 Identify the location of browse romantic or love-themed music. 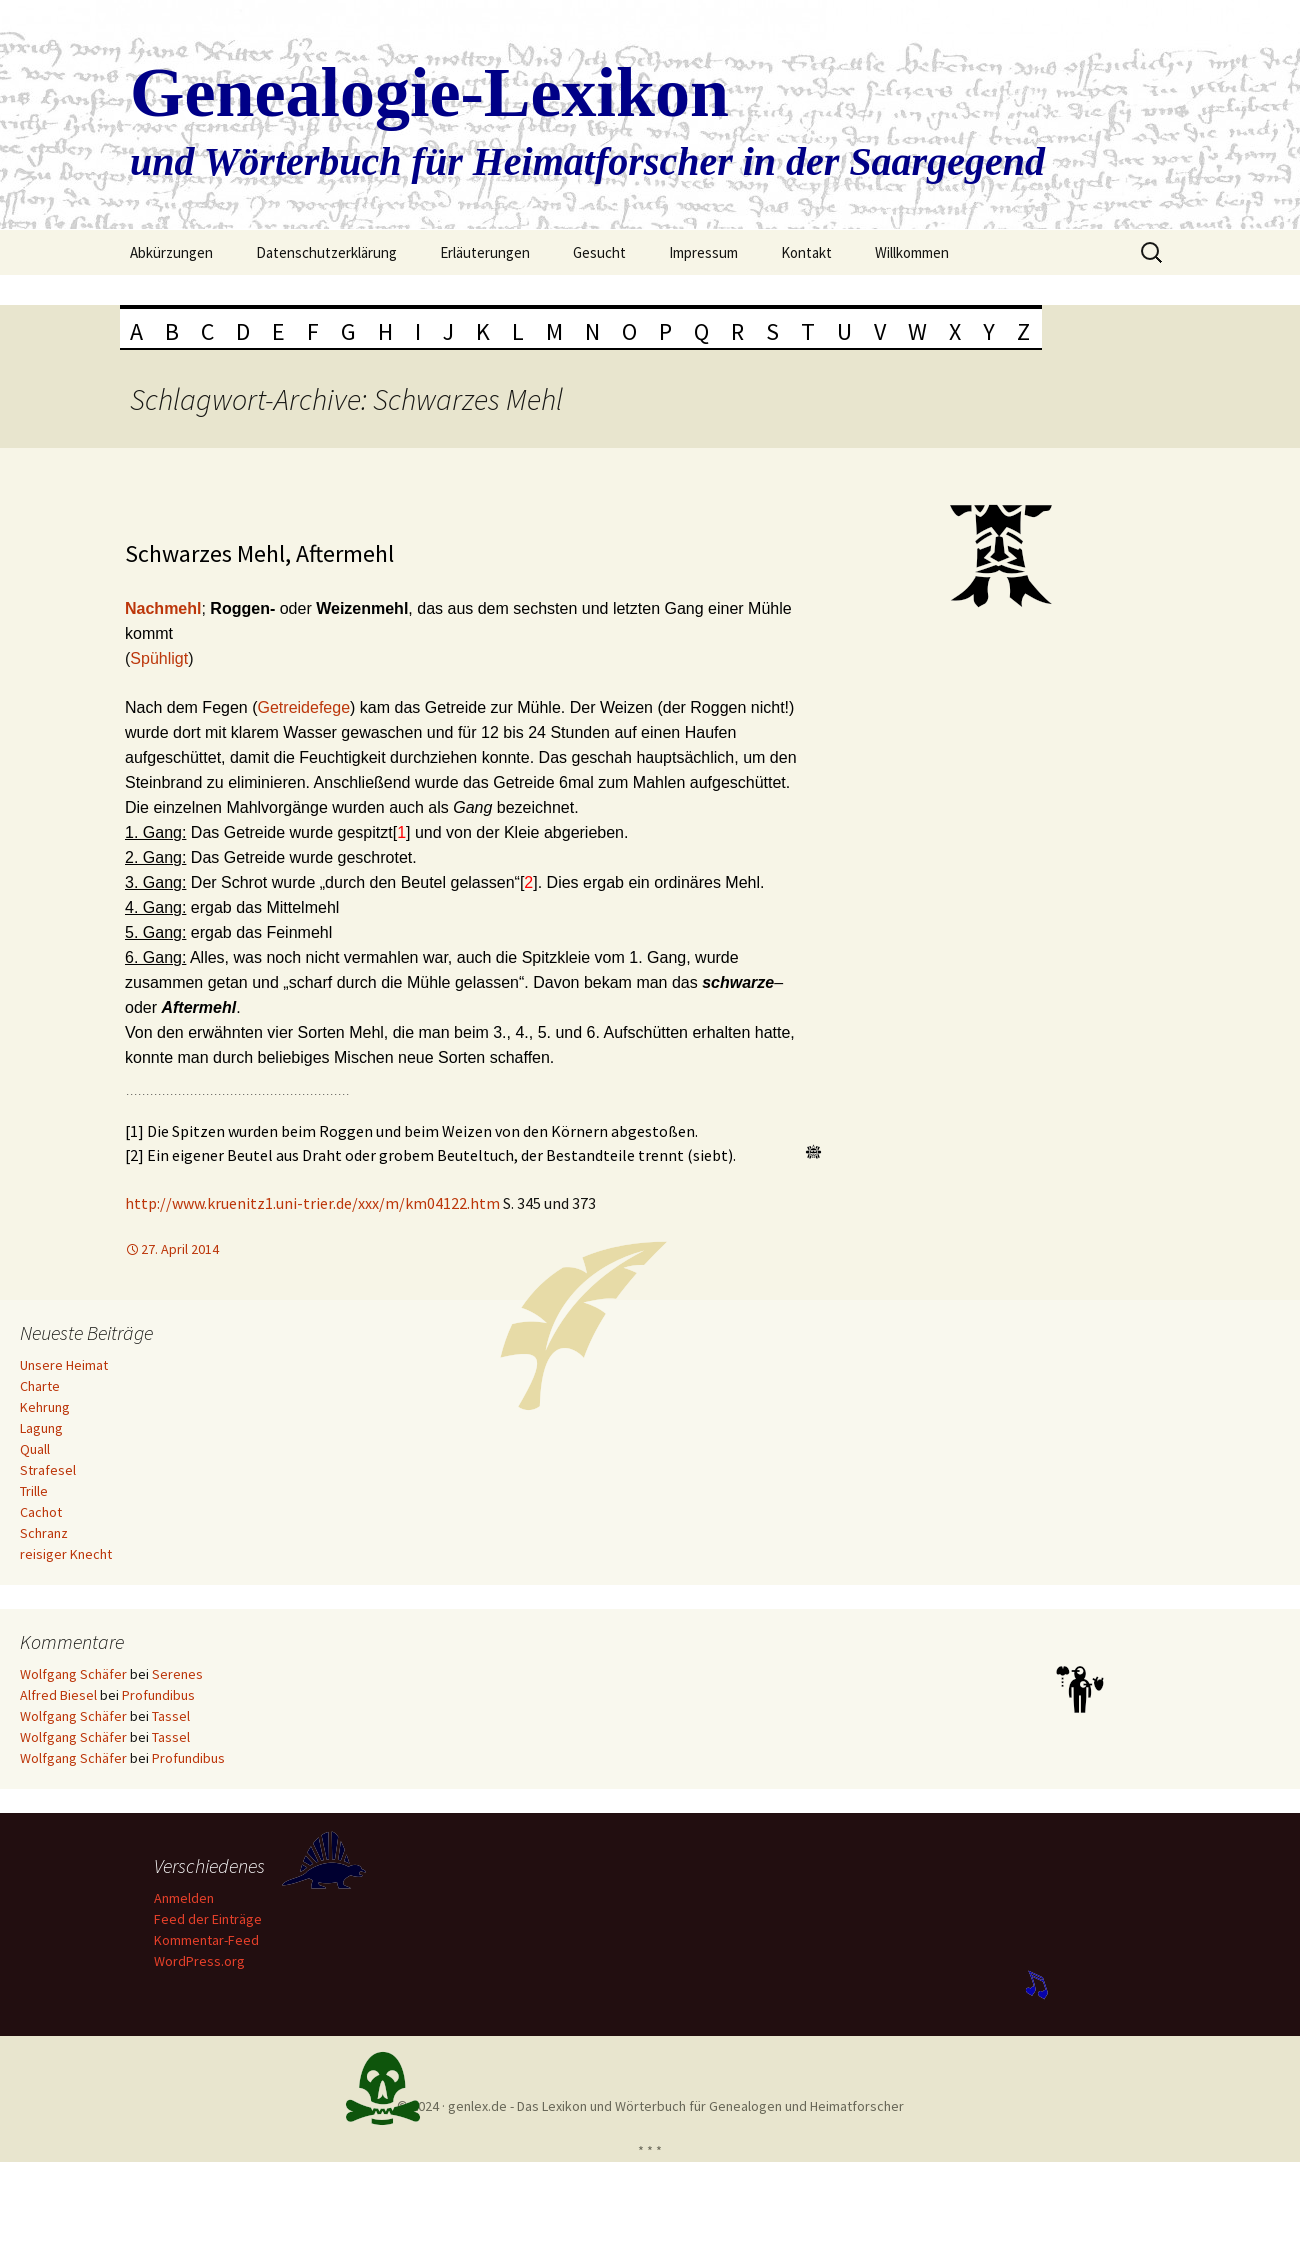
(1037, 1985).